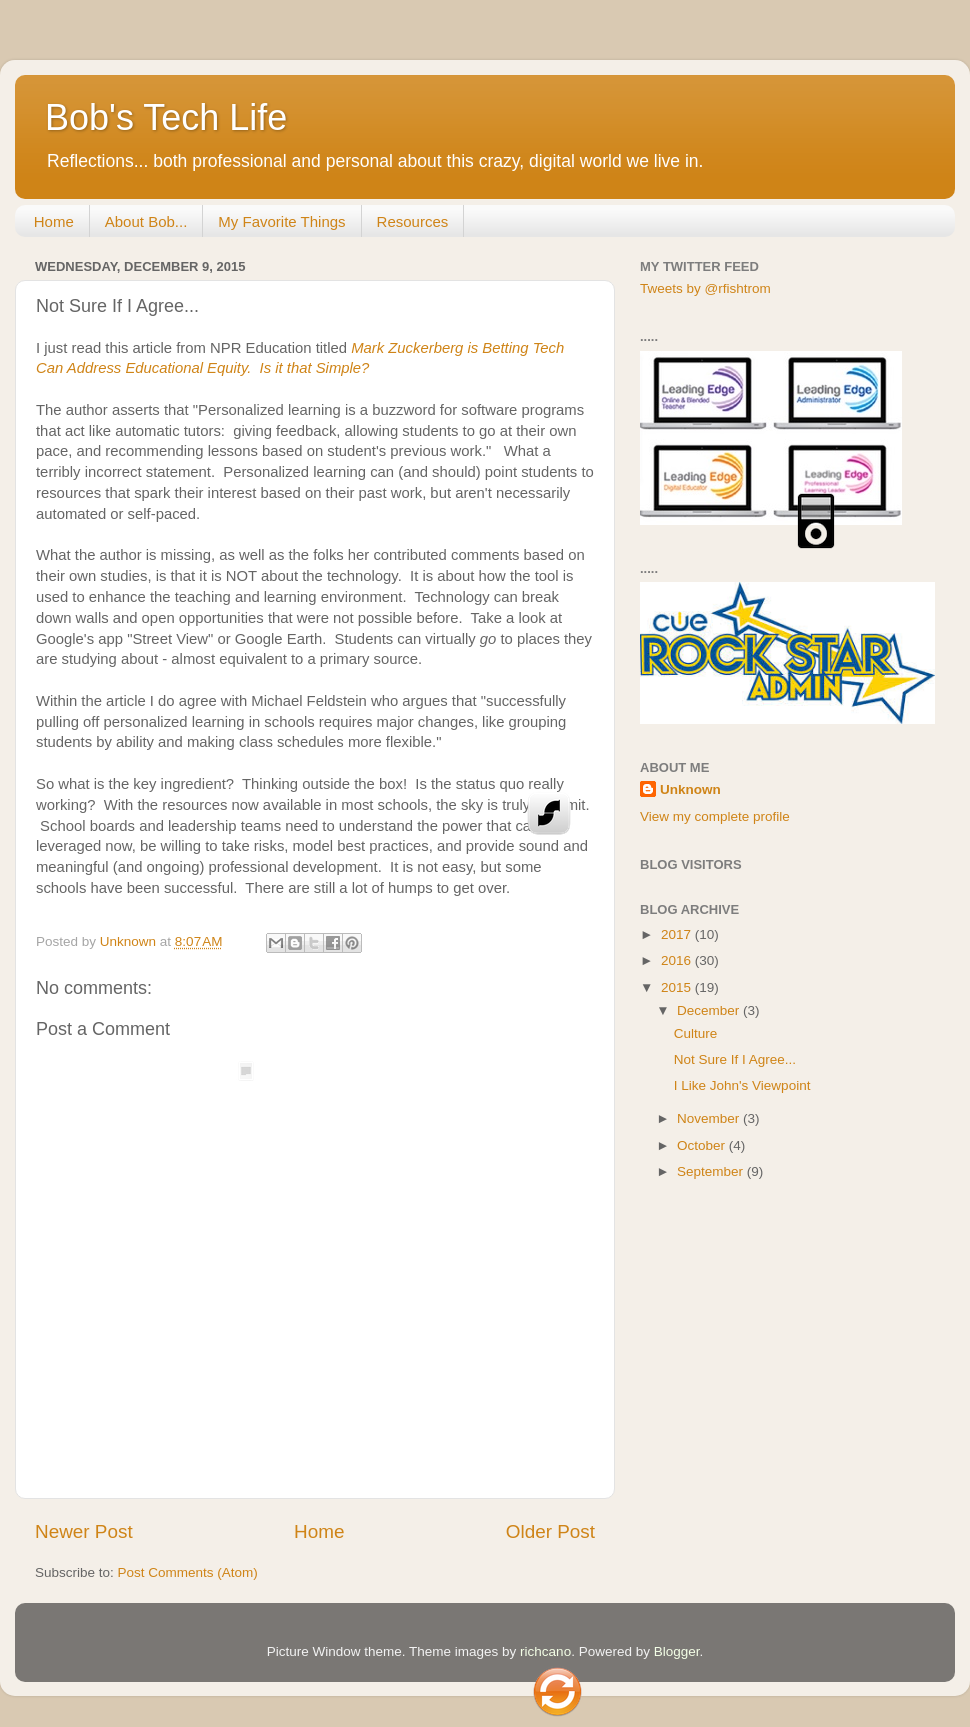 The width and height of the screenshot is (970, 1727). What do you see at coordinates (246, 1071) in the screenshot?
I see `indicates a file or folder contains documents` at bounding box center [246, 1071].